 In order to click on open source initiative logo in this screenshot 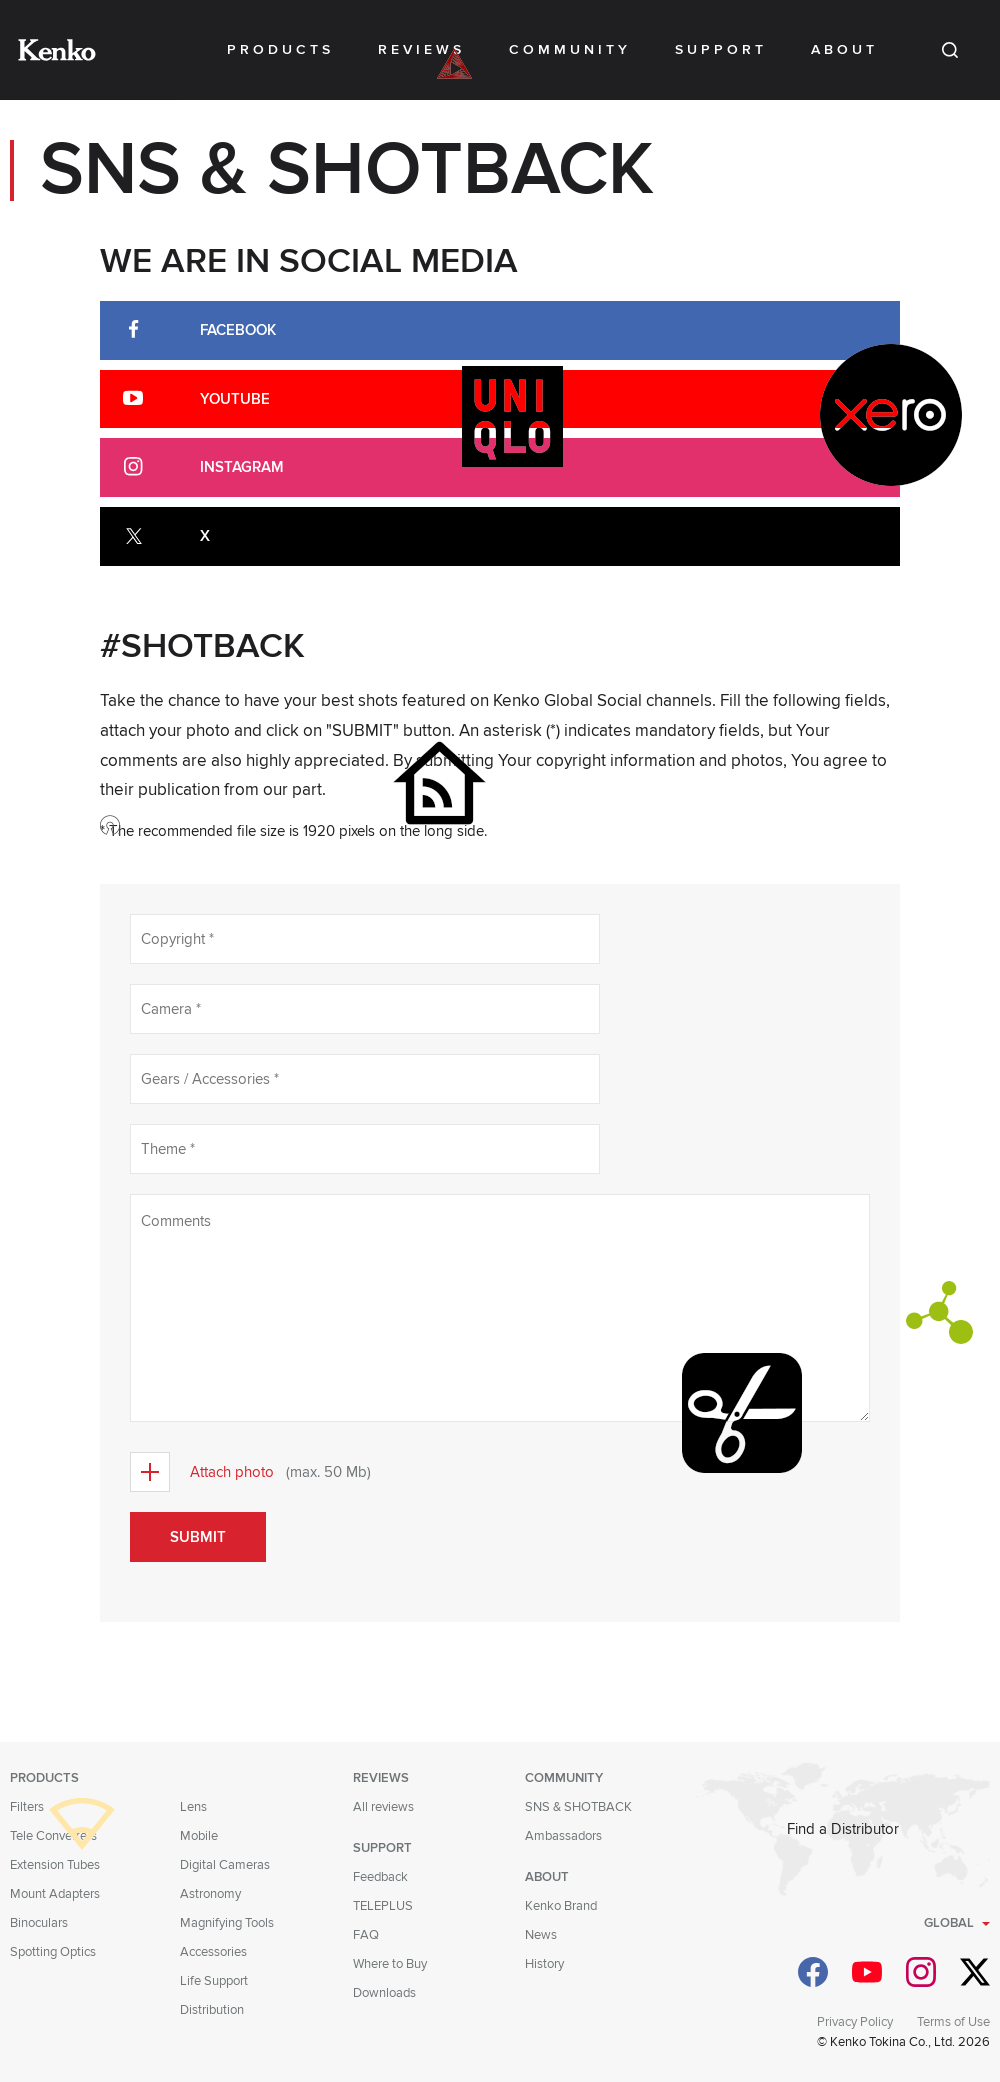, I will do `click(110, 825)`.